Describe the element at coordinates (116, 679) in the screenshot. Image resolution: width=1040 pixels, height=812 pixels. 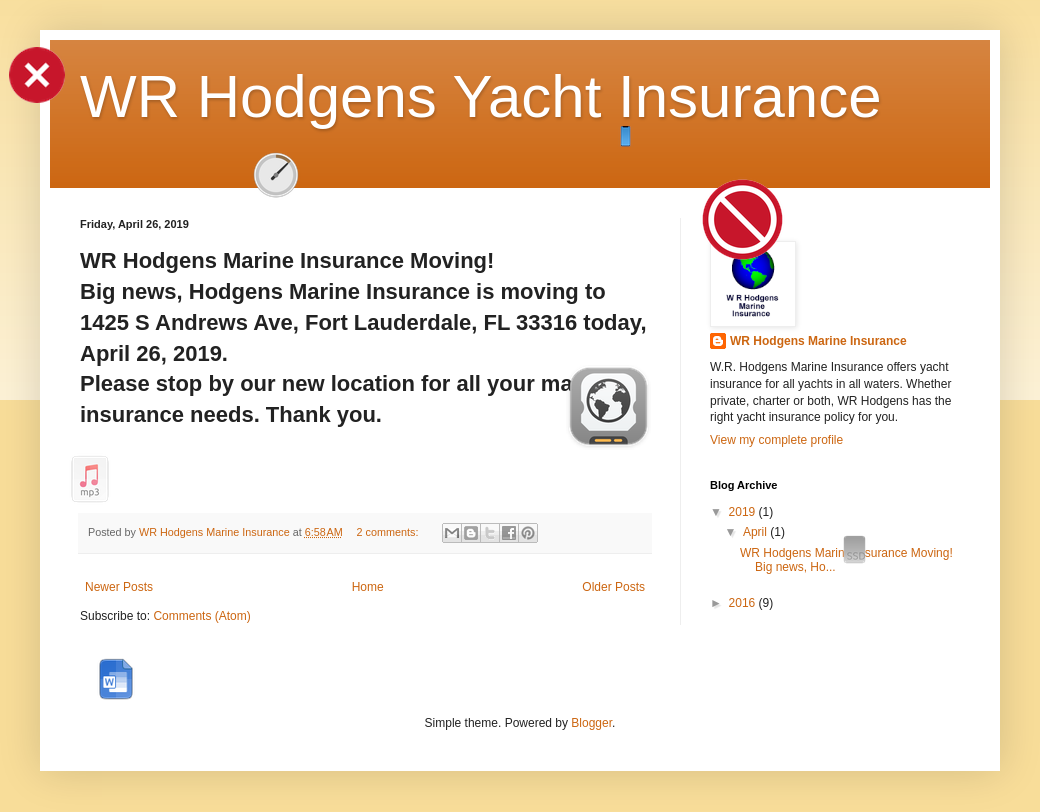
I see `a microsoft word document file` at that location.